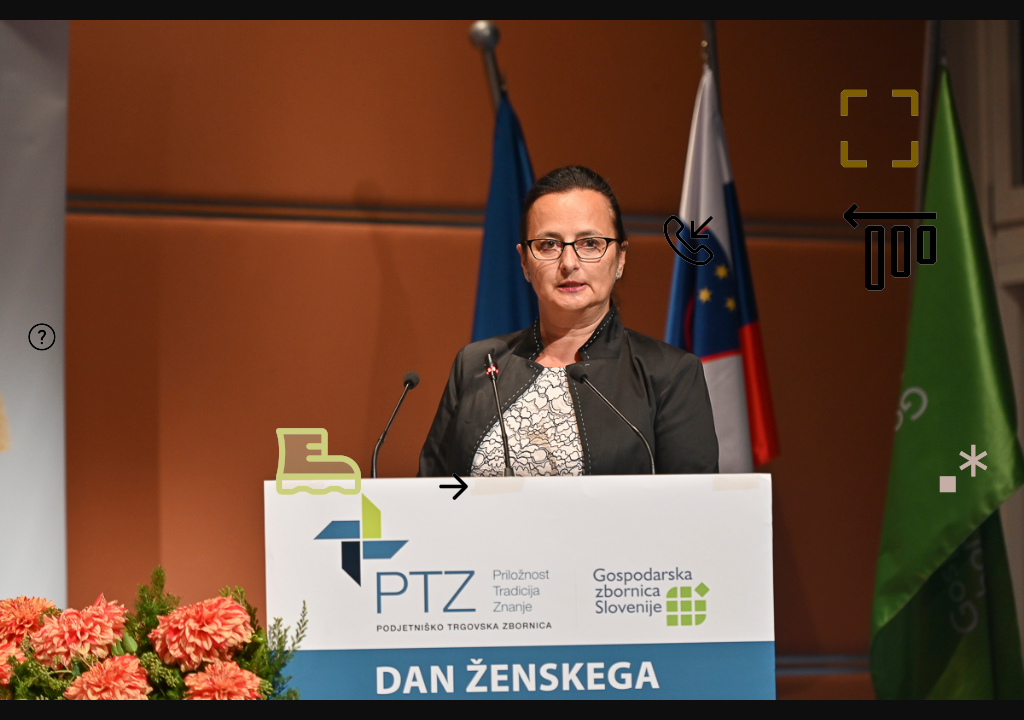  What do you see at coordinates (891, 245) in the screenshot?
I see `view graph data from right to left` at bounding box center [891, 245].